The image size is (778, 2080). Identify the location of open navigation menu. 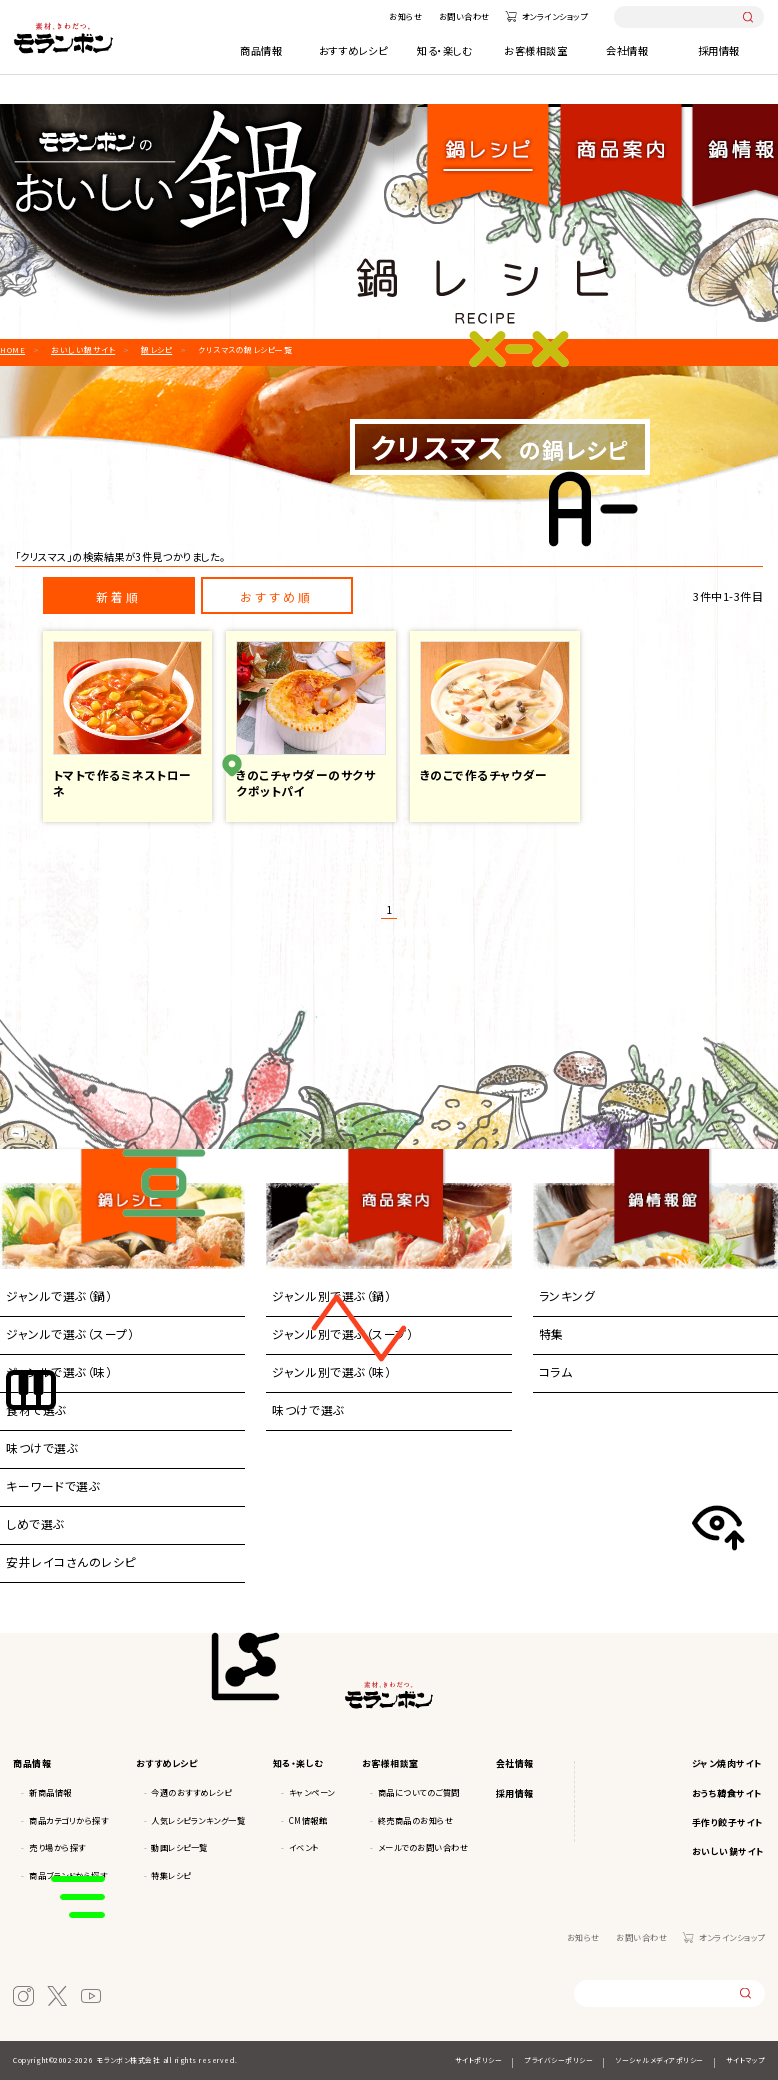
(78, 1897).